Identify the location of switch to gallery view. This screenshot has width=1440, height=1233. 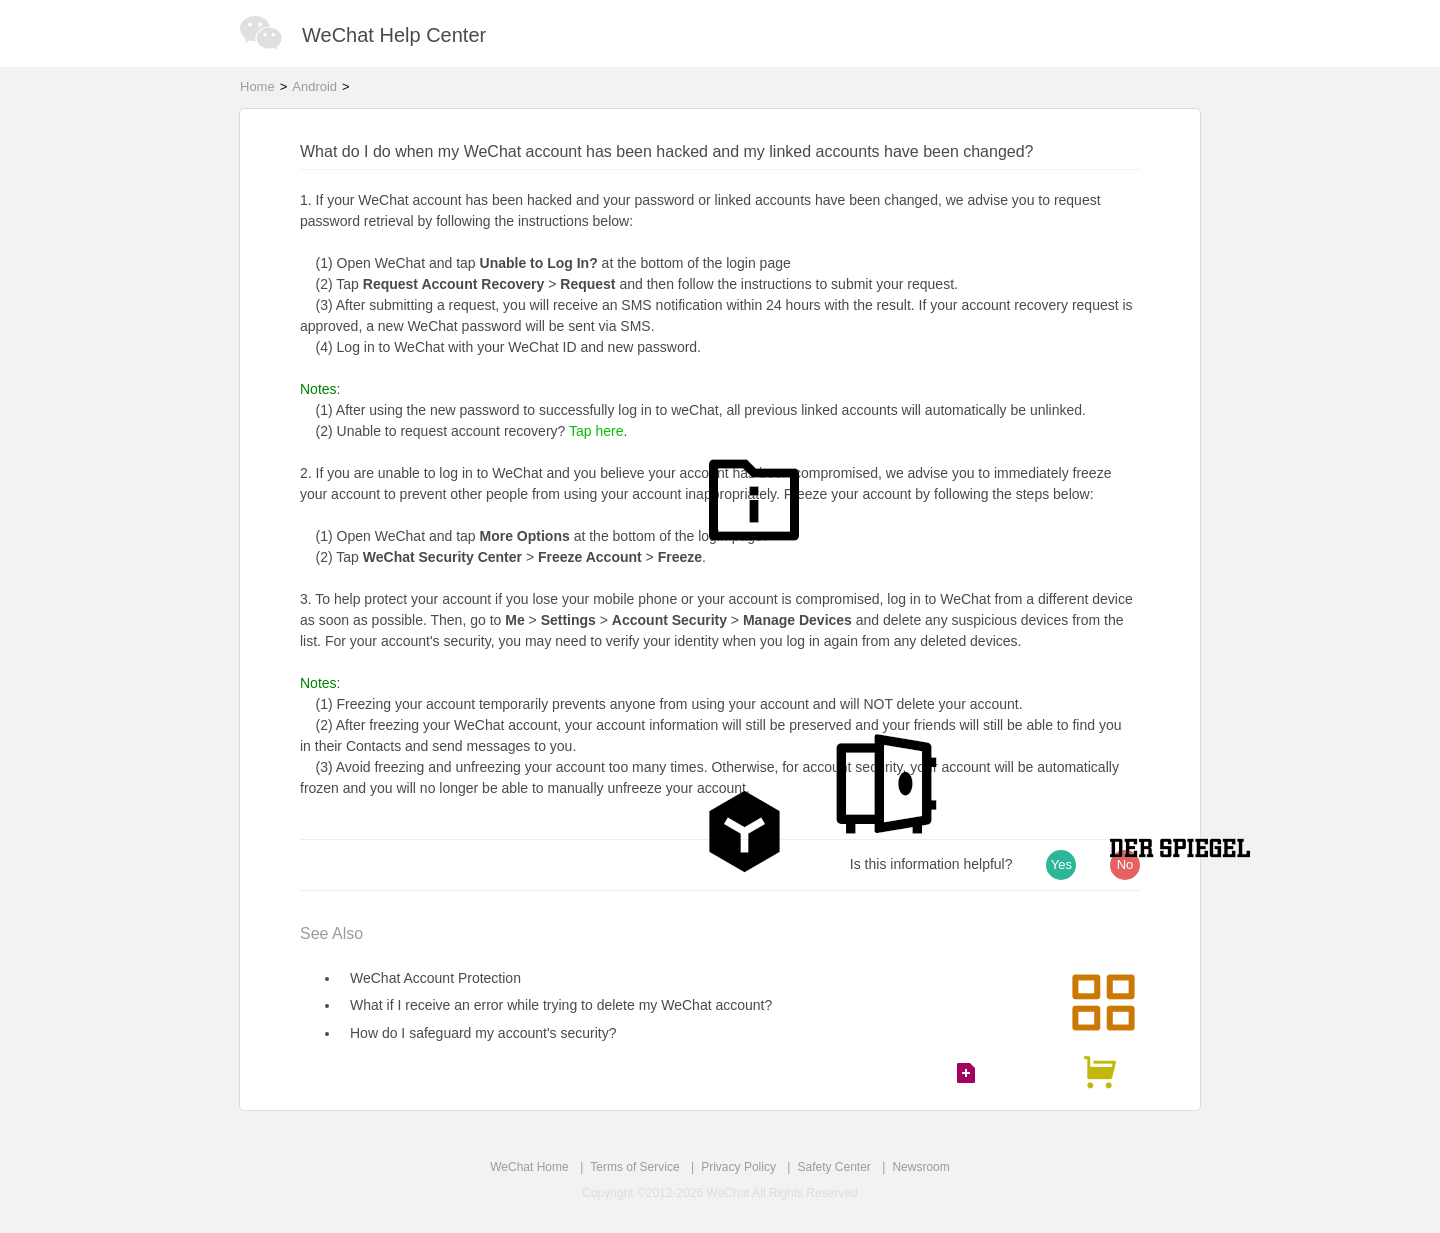
(1103, 1002).